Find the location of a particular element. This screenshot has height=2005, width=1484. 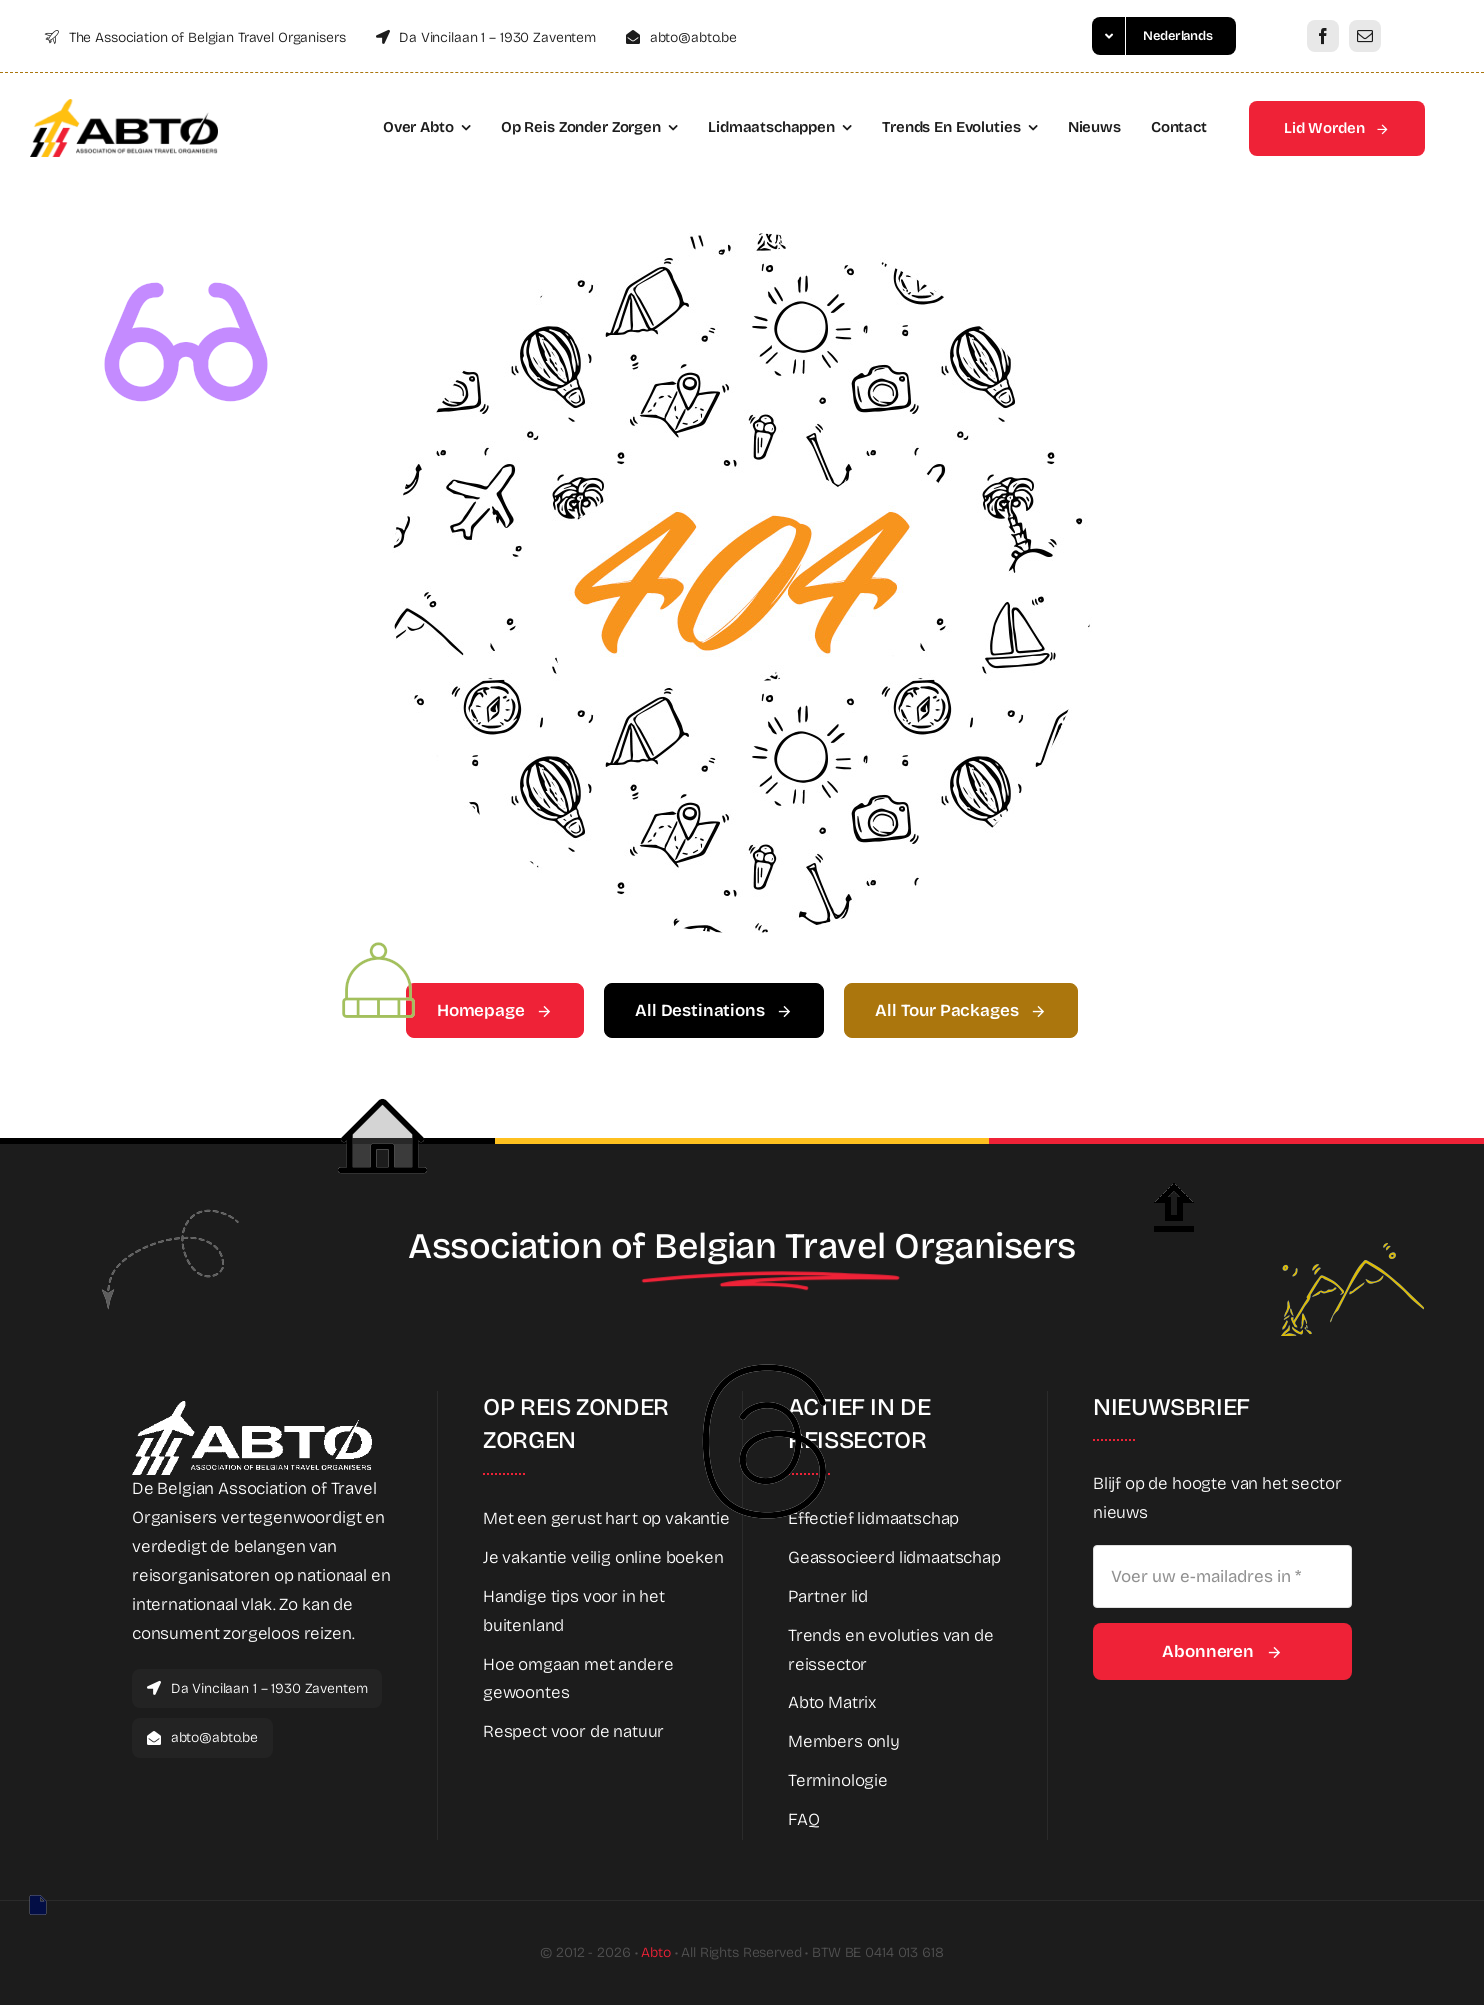

open the Threads app is located at coordinates (767, 1441).